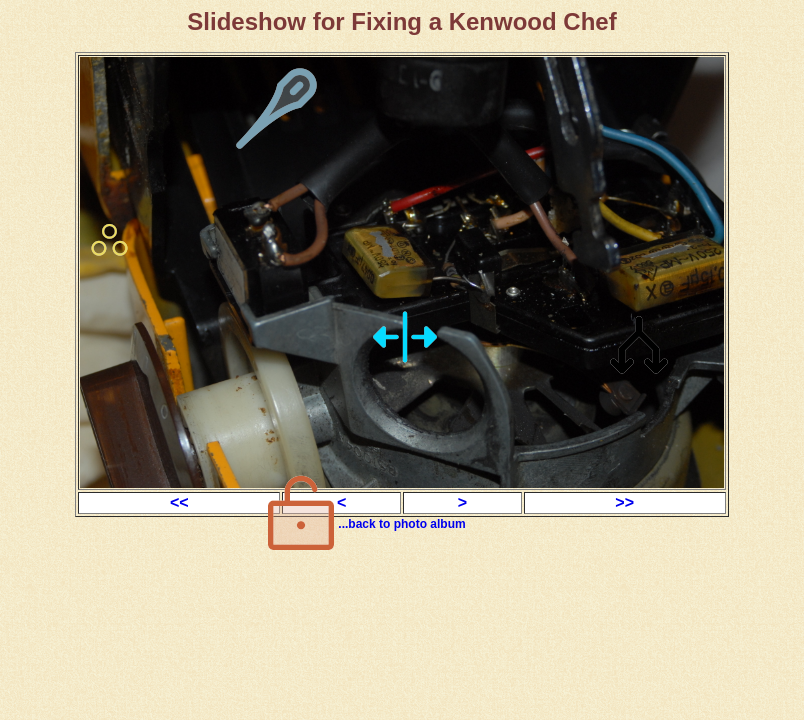 This screenshot has width=804, height=720. Describe the element at coordinates (301, 517) in the screenshot. I see `unlock a protected item or feature` at that location.